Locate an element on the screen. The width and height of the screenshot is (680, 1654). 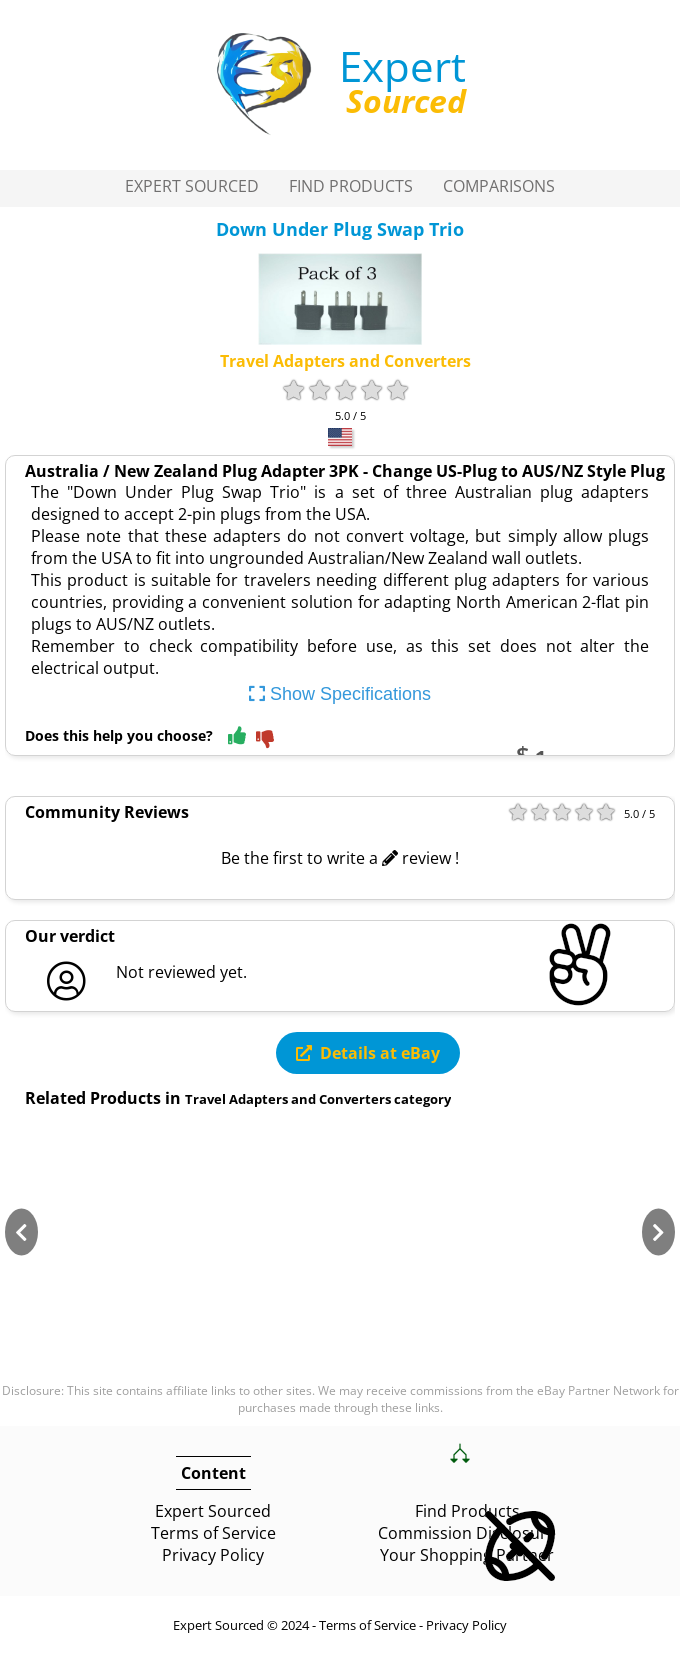
split content into multiple paths is located at coordinates (460, 1454).